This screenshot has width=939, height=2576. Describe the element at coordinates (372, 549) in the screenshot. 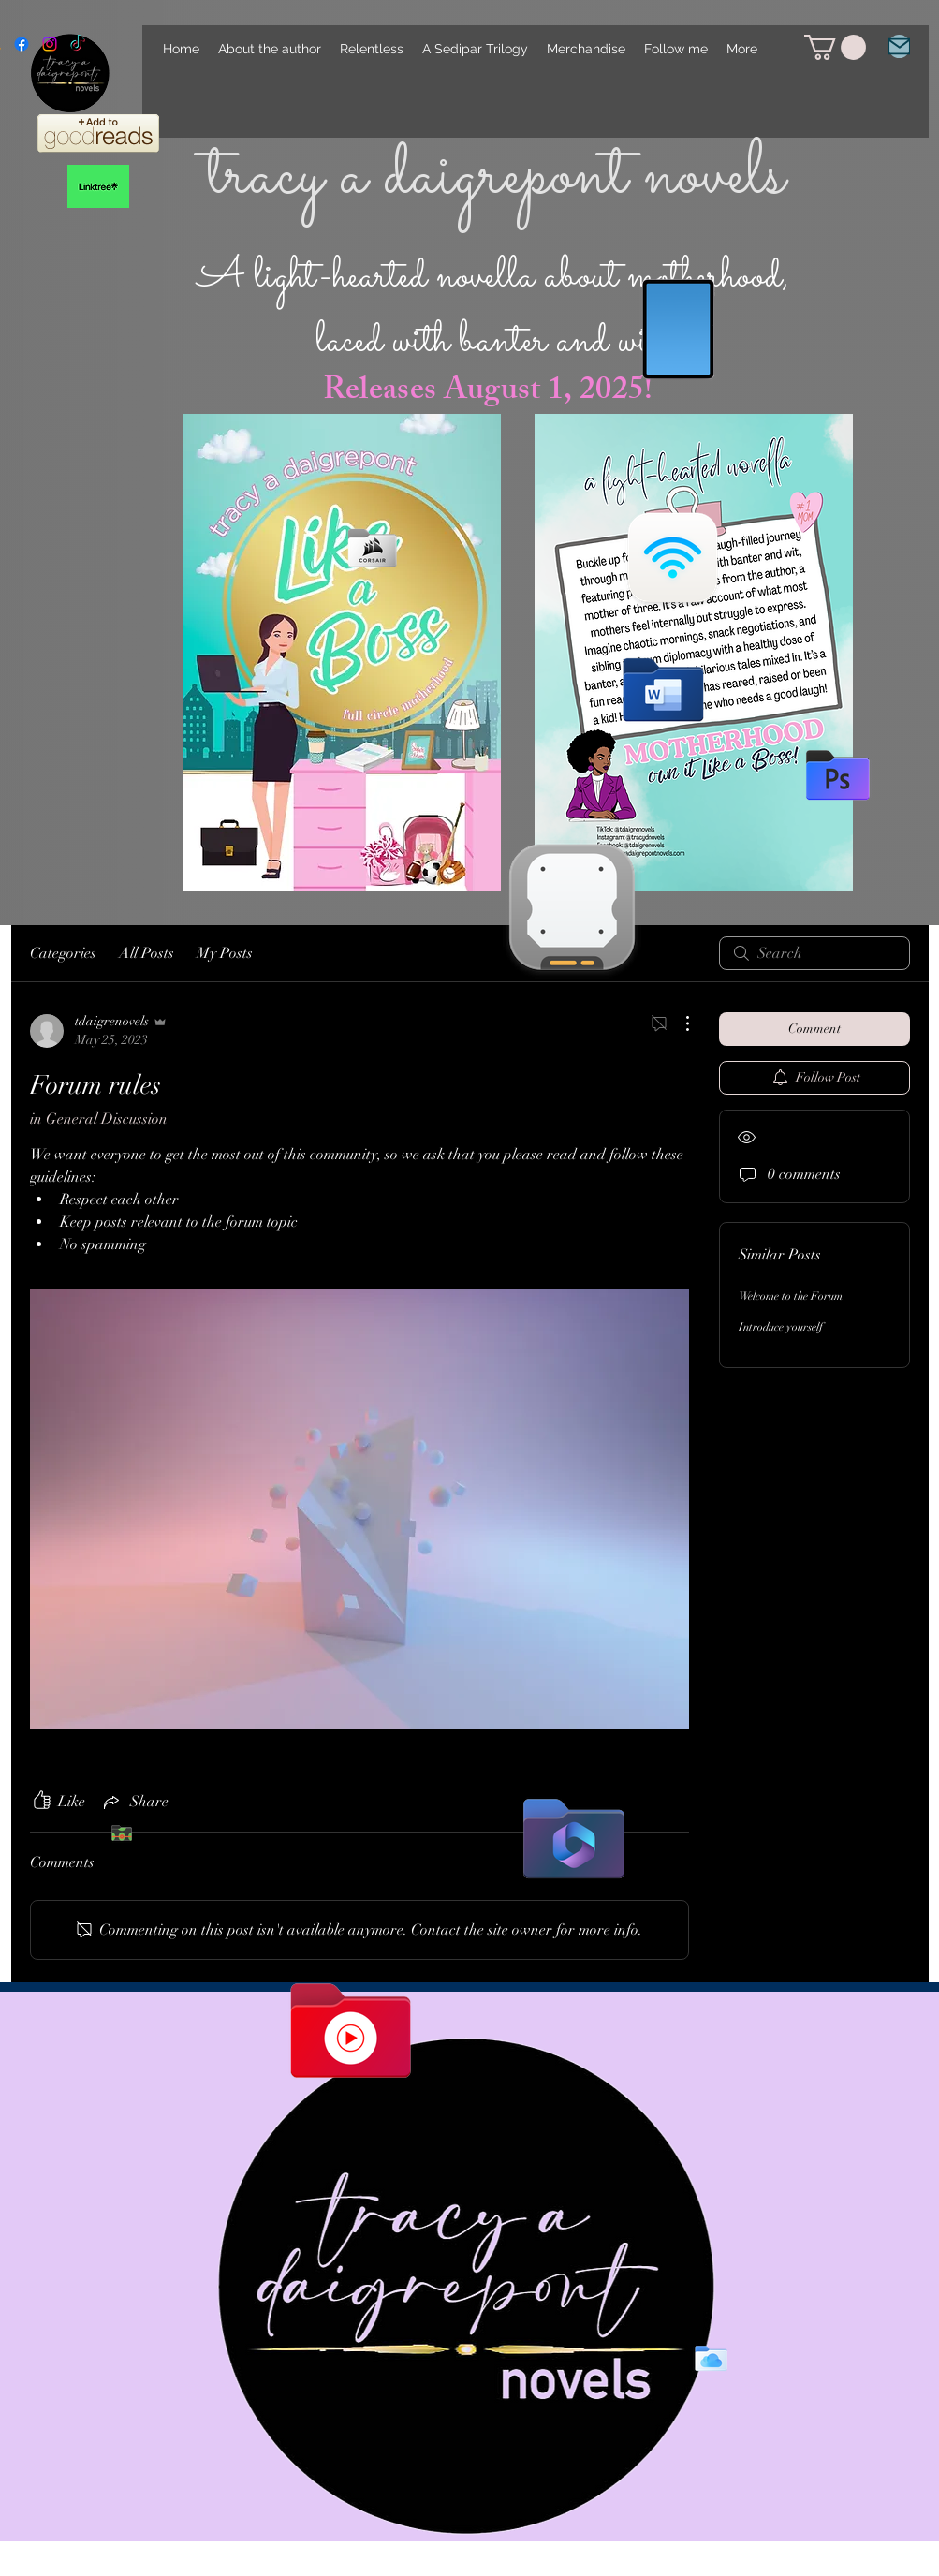

I see `folder containing corsair software or drivers` at that location.